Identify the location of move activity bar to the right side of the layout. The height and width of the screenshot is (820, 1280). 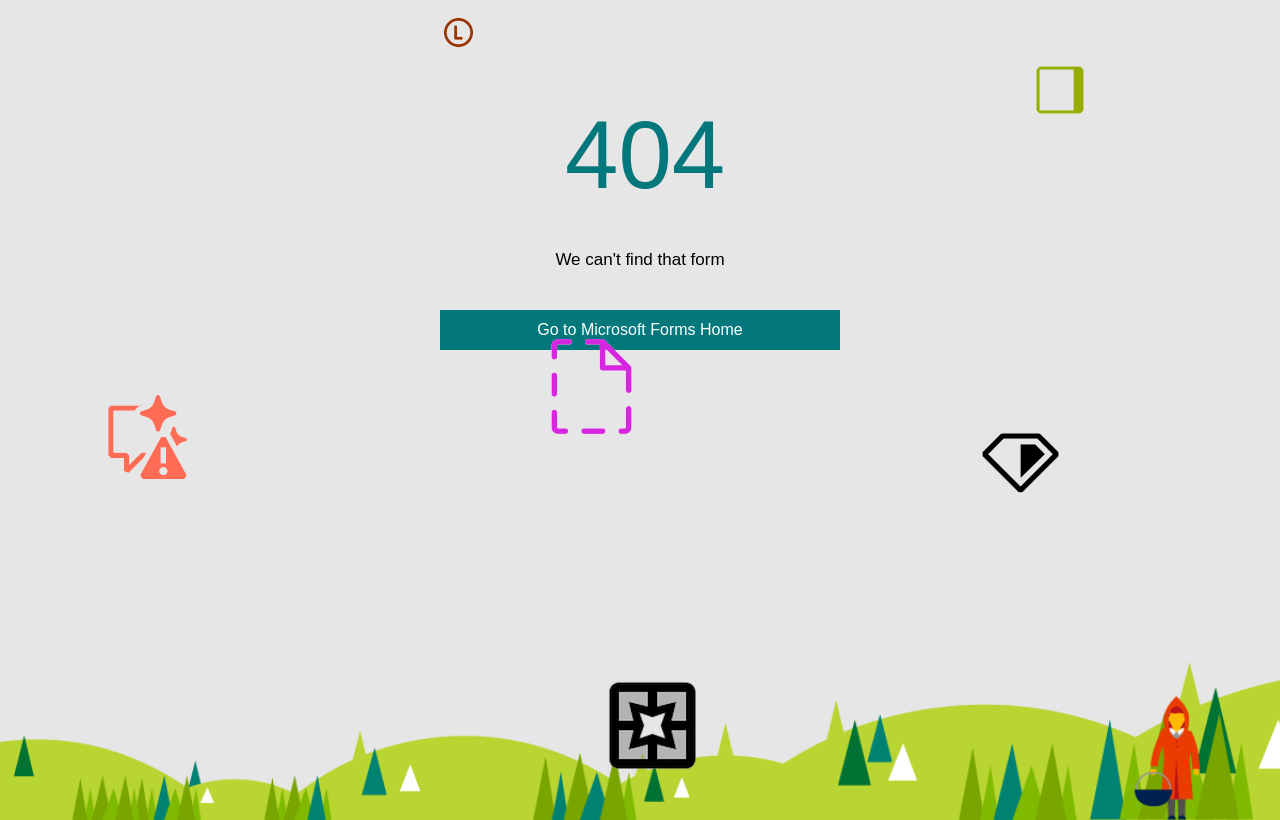
(1060, 90).